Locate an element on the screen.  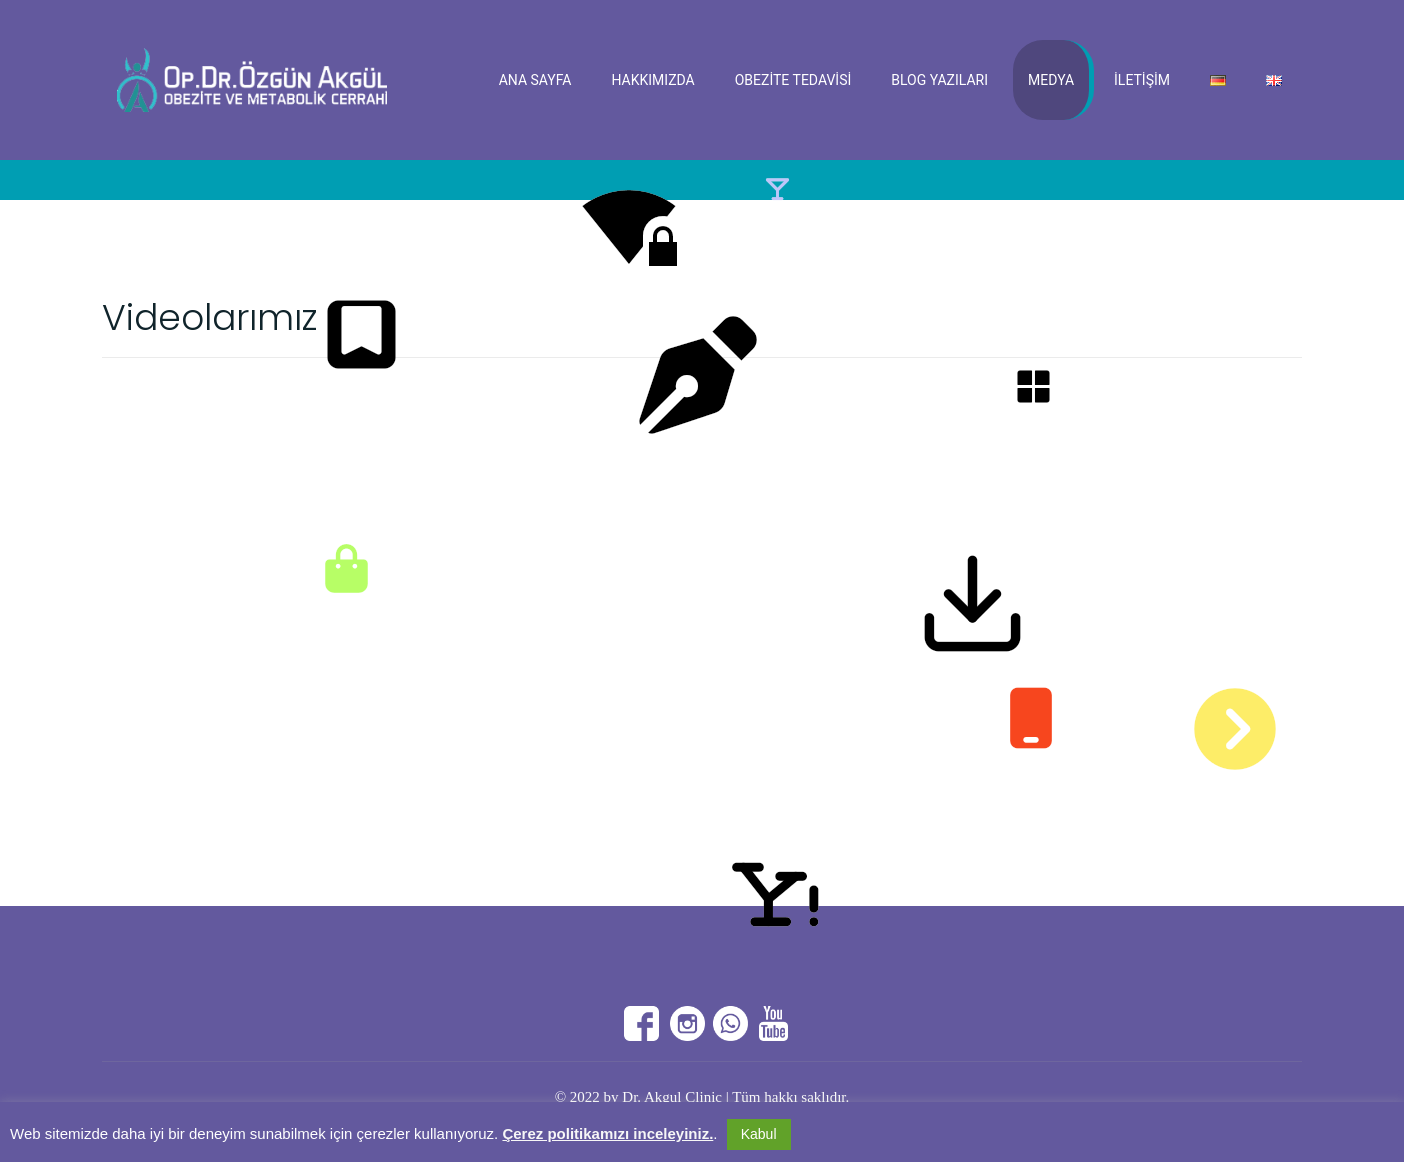
access writing or editing tools is located at coordinates (698, 375).